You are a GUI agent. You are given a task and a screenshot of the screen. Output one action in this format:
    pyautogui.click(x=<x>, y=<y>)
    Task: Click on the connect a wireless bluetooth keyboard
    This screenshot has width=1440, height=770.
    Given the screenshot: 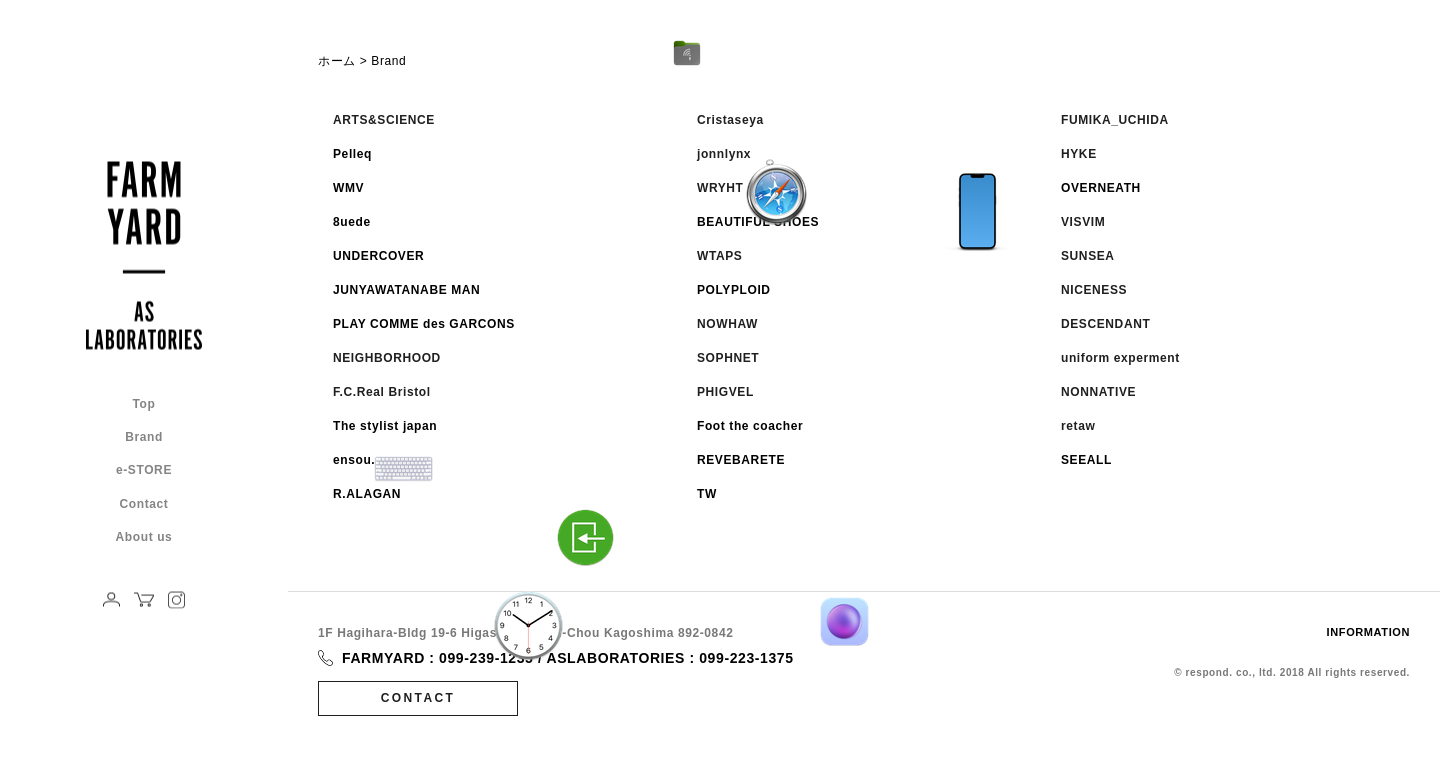 What is the action you would take?
    pyautogui.click(x=403, y=468)
    